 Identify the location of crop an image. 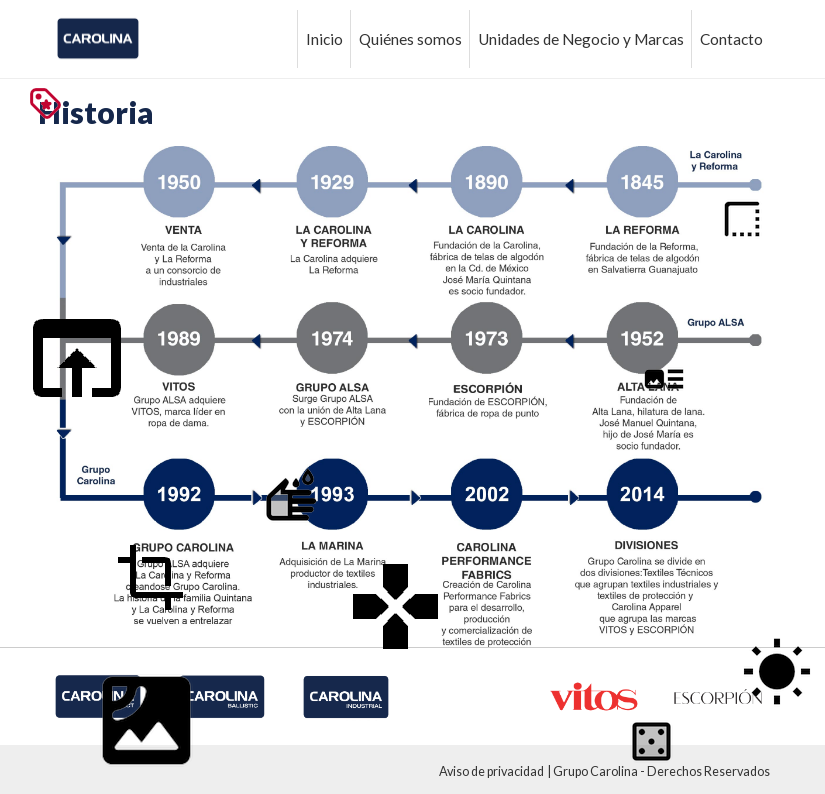
(150, 577).